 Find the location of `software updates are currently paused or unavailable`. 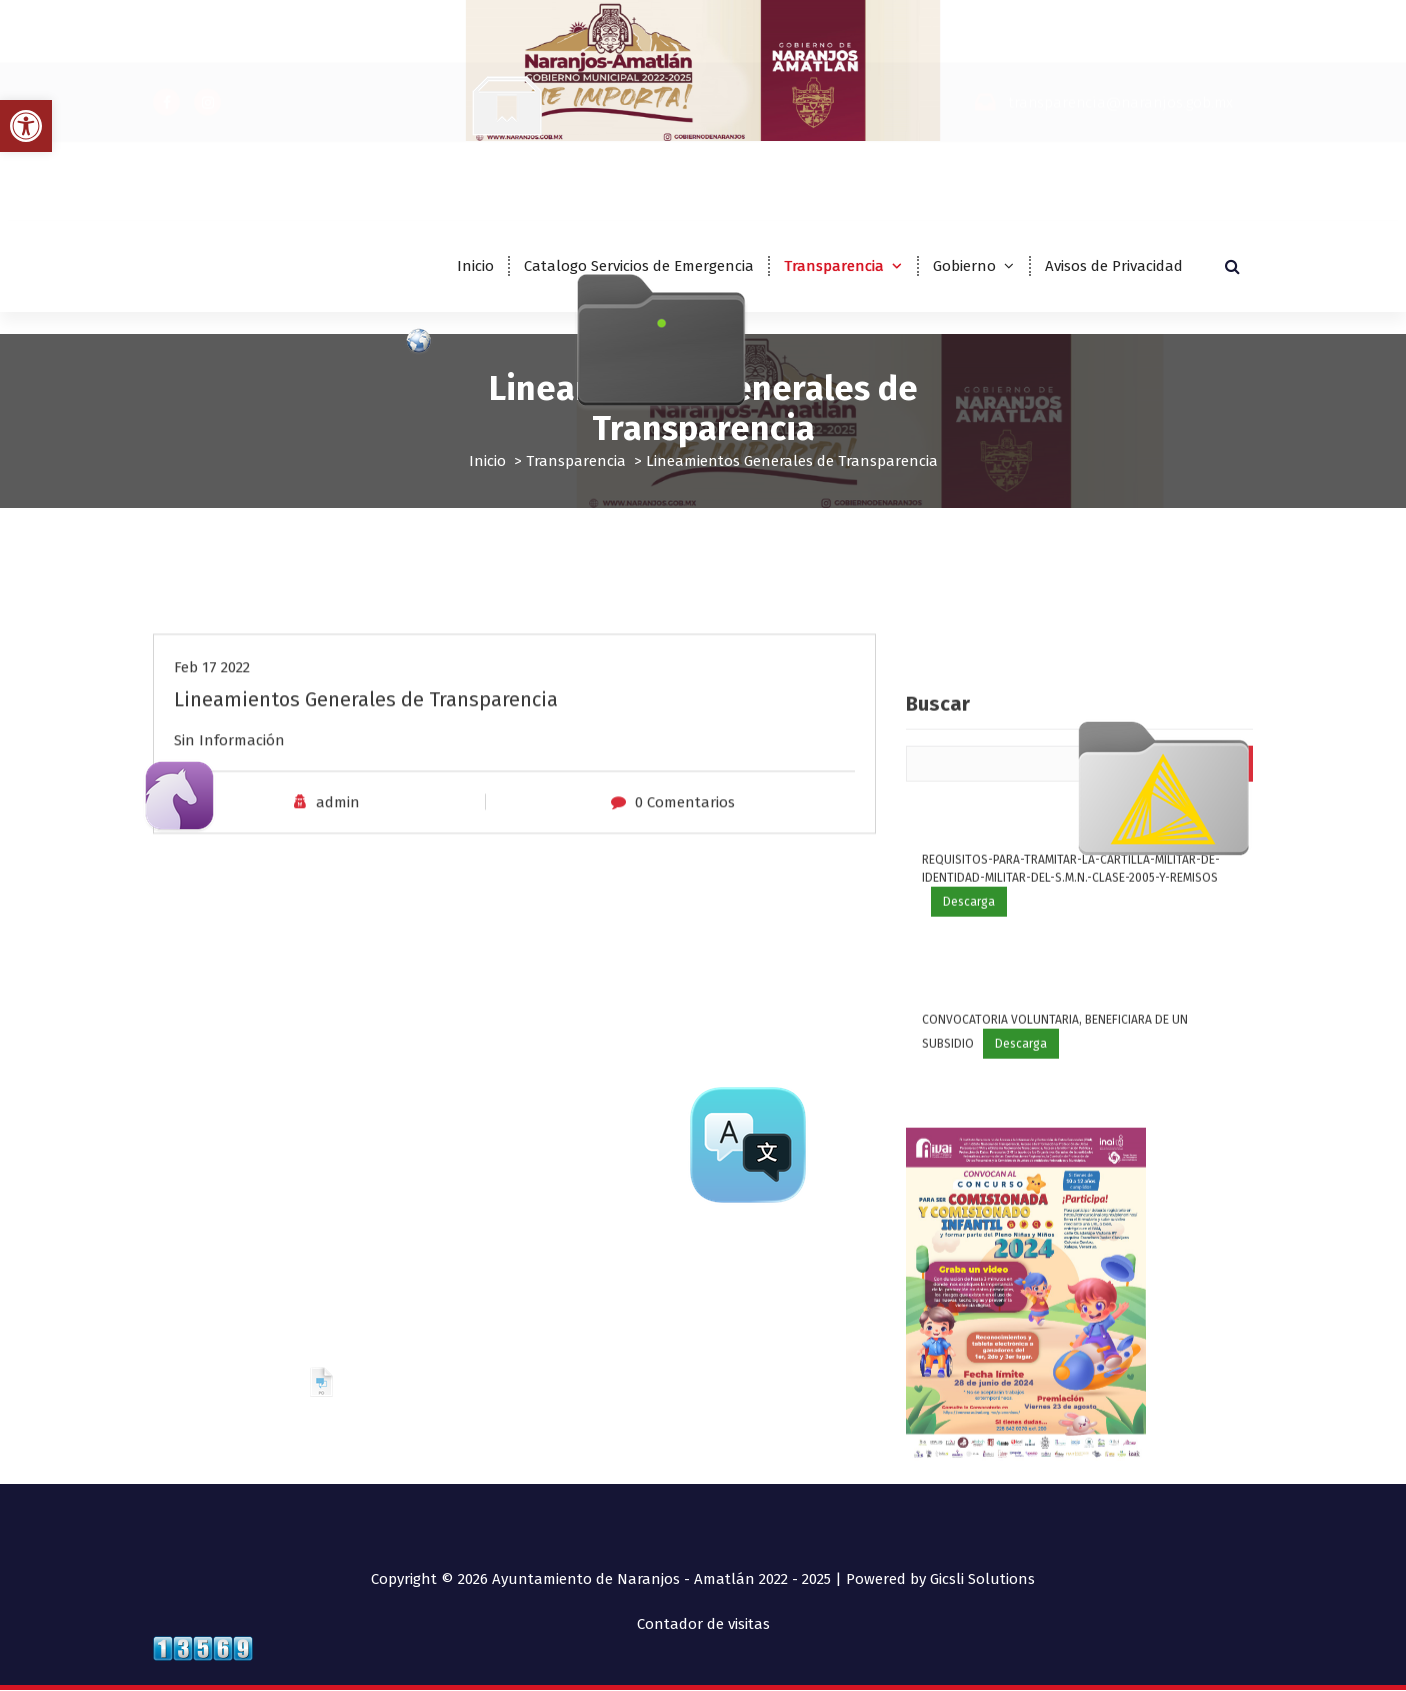

software updates are currently paused or unavailable is located at coordinates (507, 96).